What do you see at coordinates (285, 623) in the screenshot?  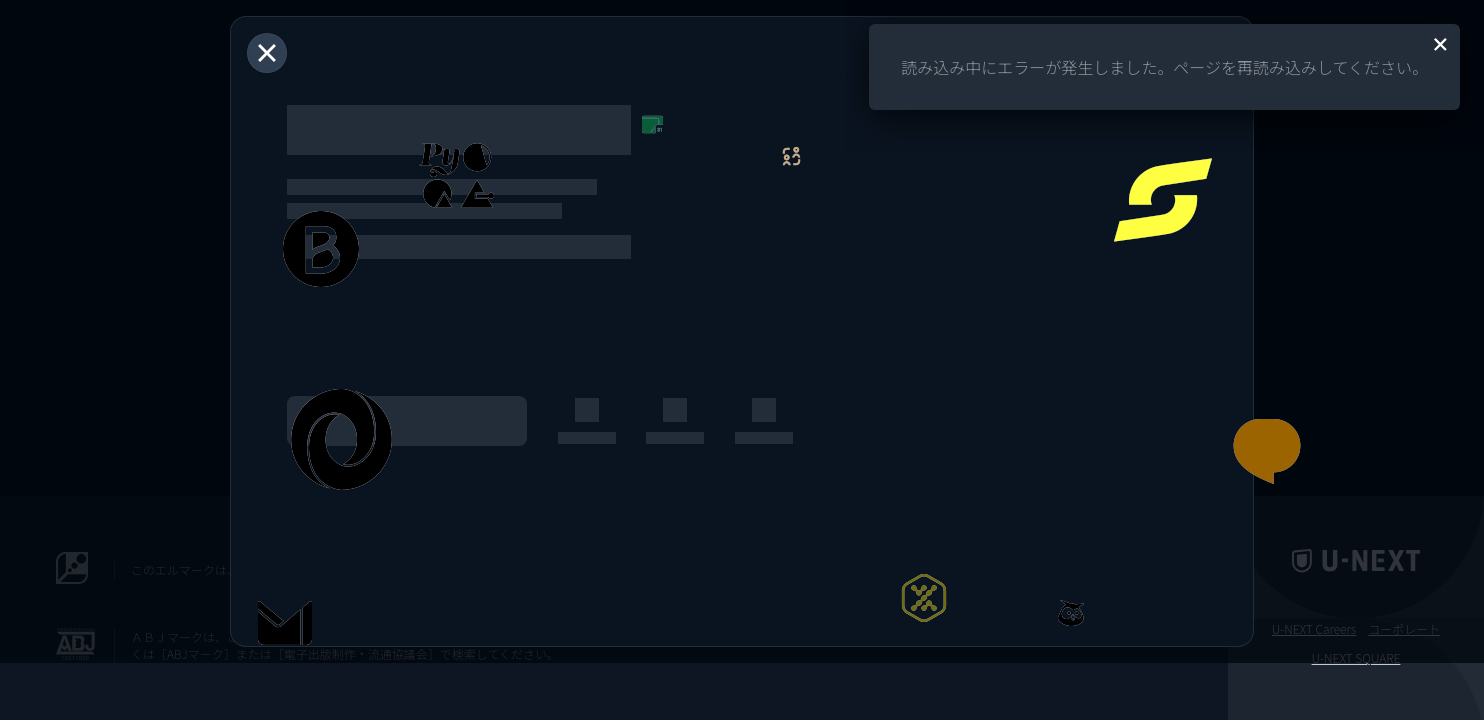 I see `open ProtonMail app` at bounding box center [285, 623].